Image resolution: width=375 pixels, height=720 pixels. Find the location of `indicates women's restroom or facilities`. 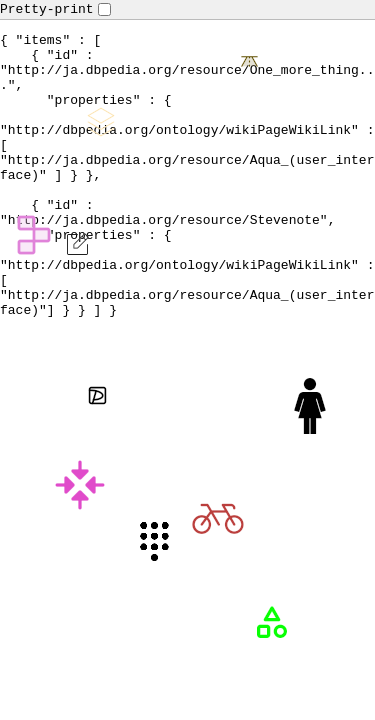

indicates women's restroom or facilities is located at coordinates (310, 406).